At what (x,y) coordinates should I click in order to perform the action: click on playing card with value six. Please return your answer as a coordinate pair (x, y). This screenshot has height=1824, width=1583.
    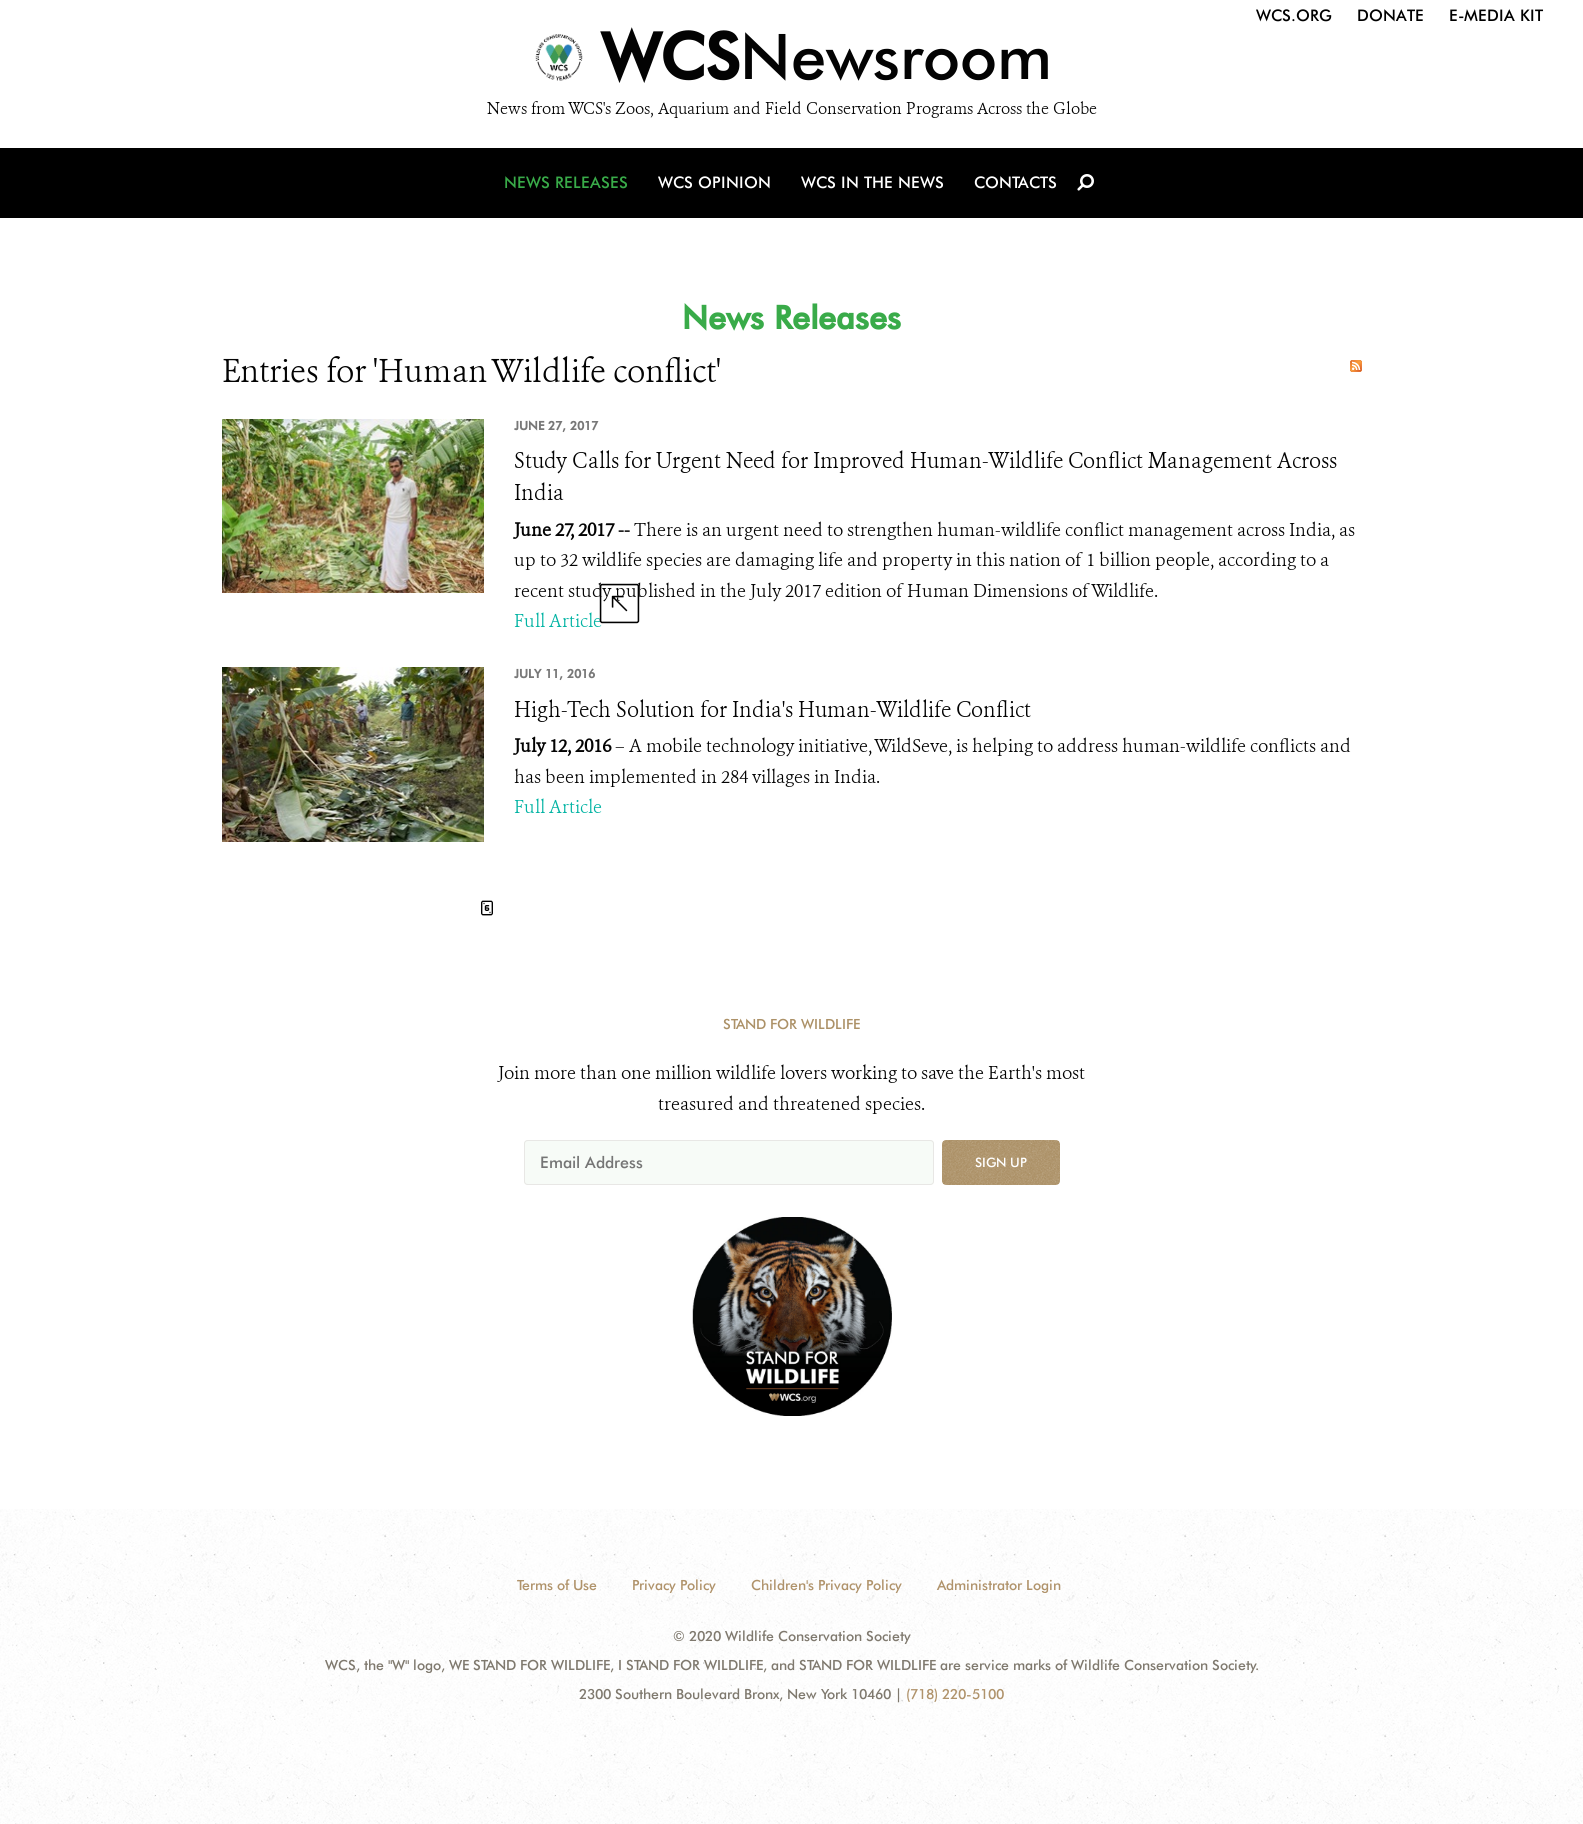
    Looking at the image, I should click on (487, 908).